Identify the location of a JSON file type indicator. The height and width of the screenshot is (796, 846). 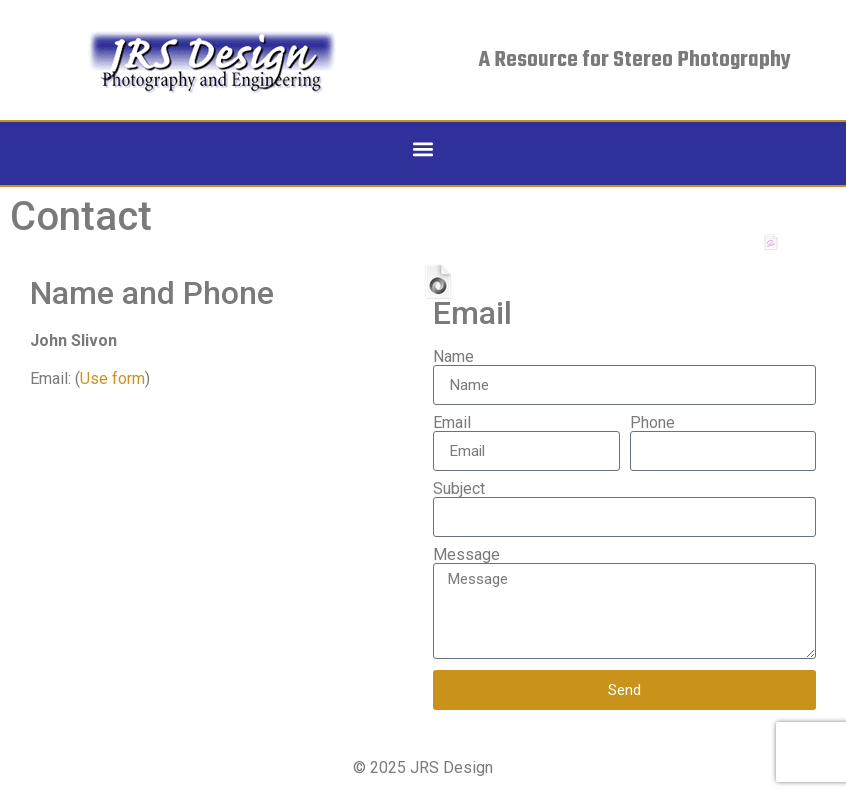
(438, 282).